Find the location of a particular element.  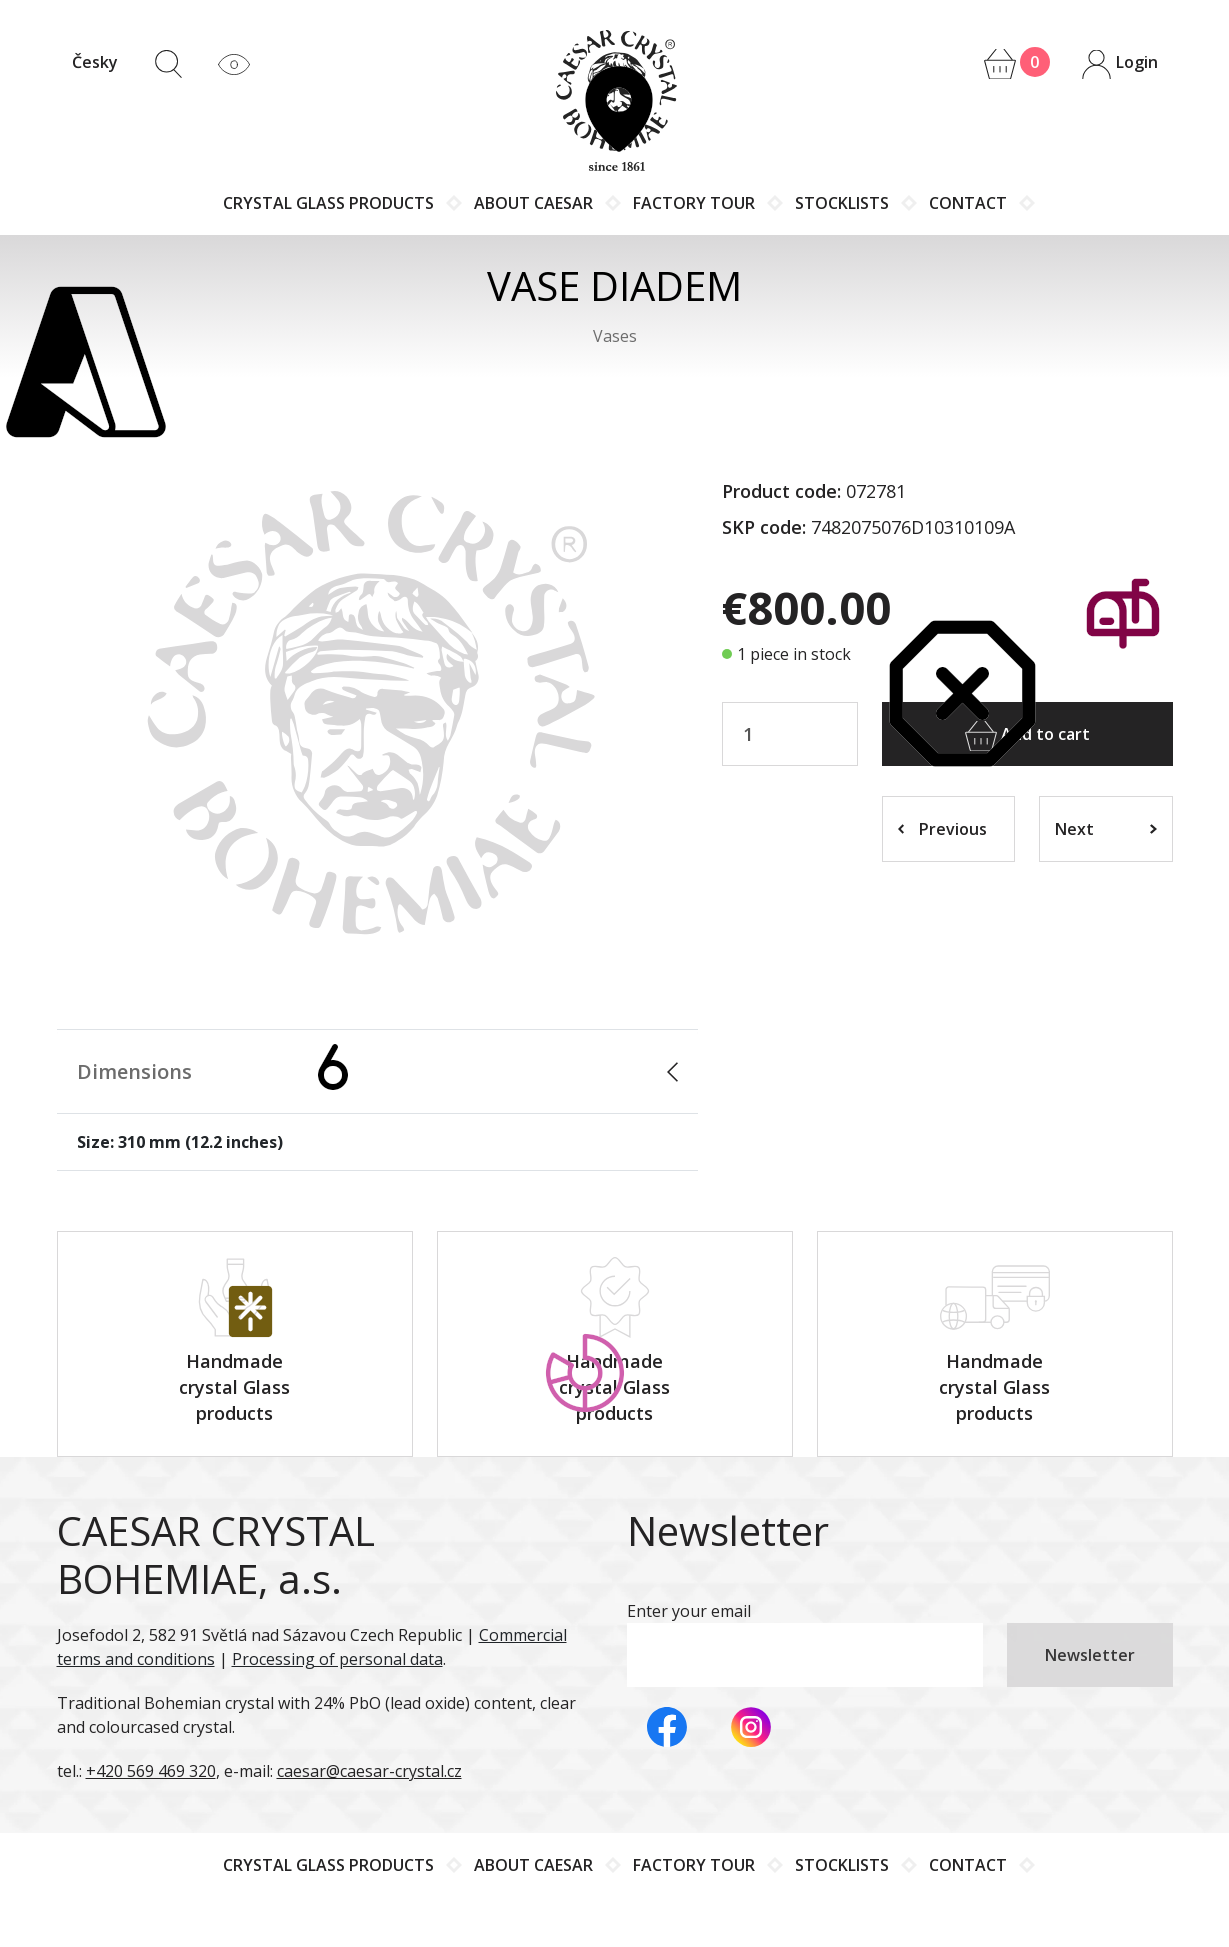

connect to Microsoft Azure cloud services is located at coordinates (86, 362).